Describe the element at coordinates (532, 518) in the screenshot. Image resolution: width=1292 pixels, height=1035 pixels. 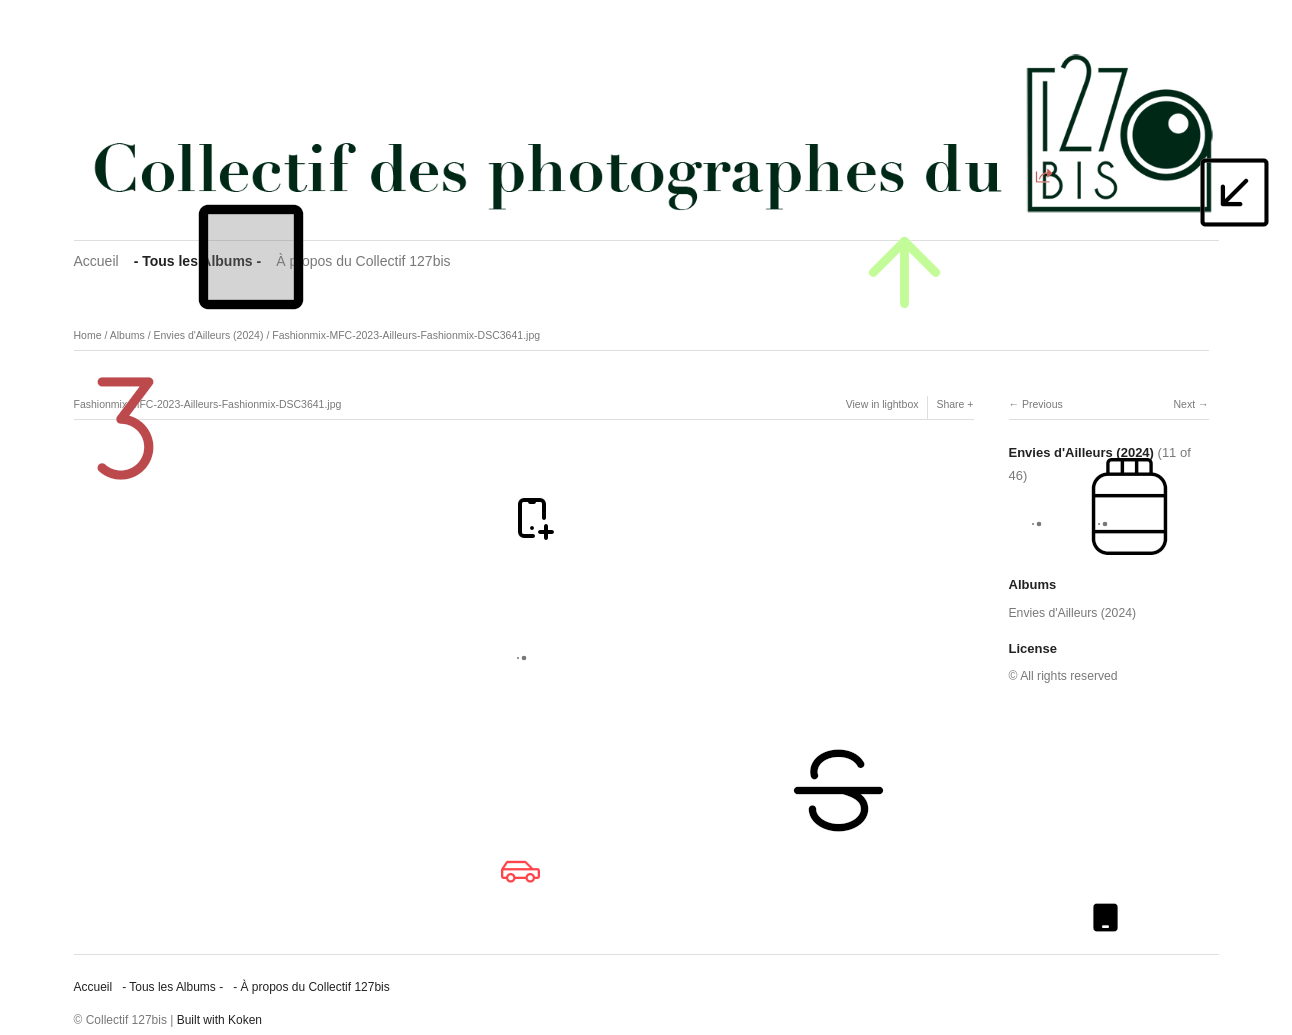
I see `add a new mobile device` at that location.